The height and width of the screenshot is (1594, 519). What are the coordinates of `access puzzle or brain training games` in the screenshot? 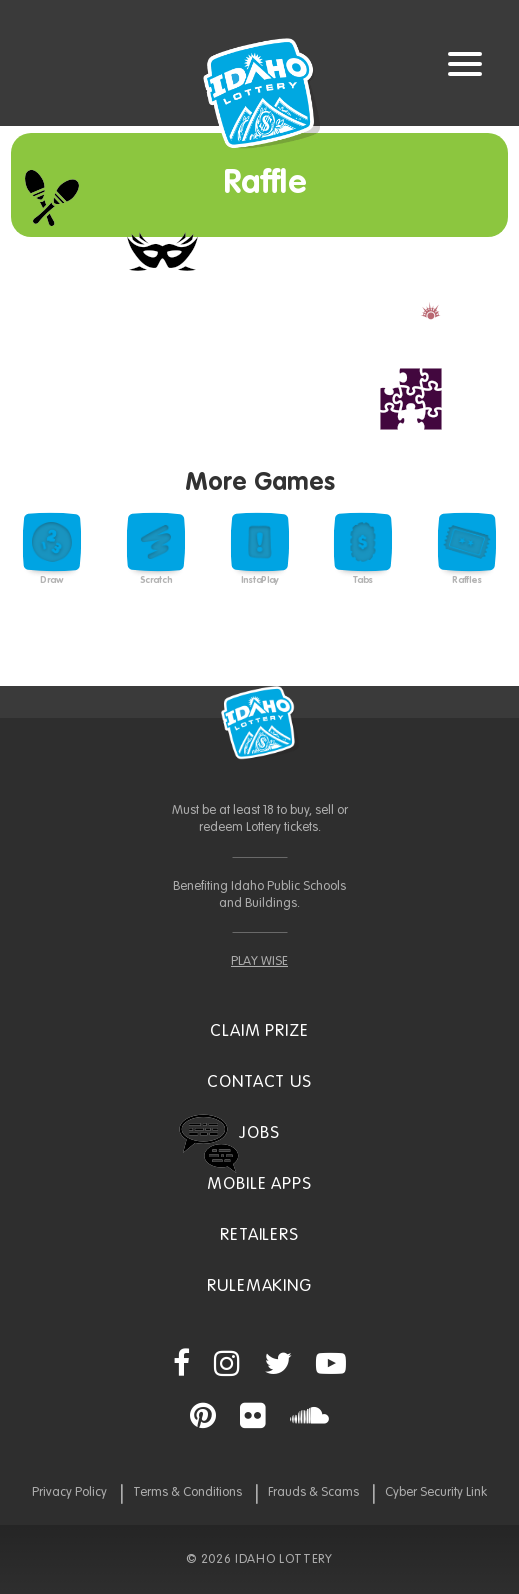 It's located at (411, 399).